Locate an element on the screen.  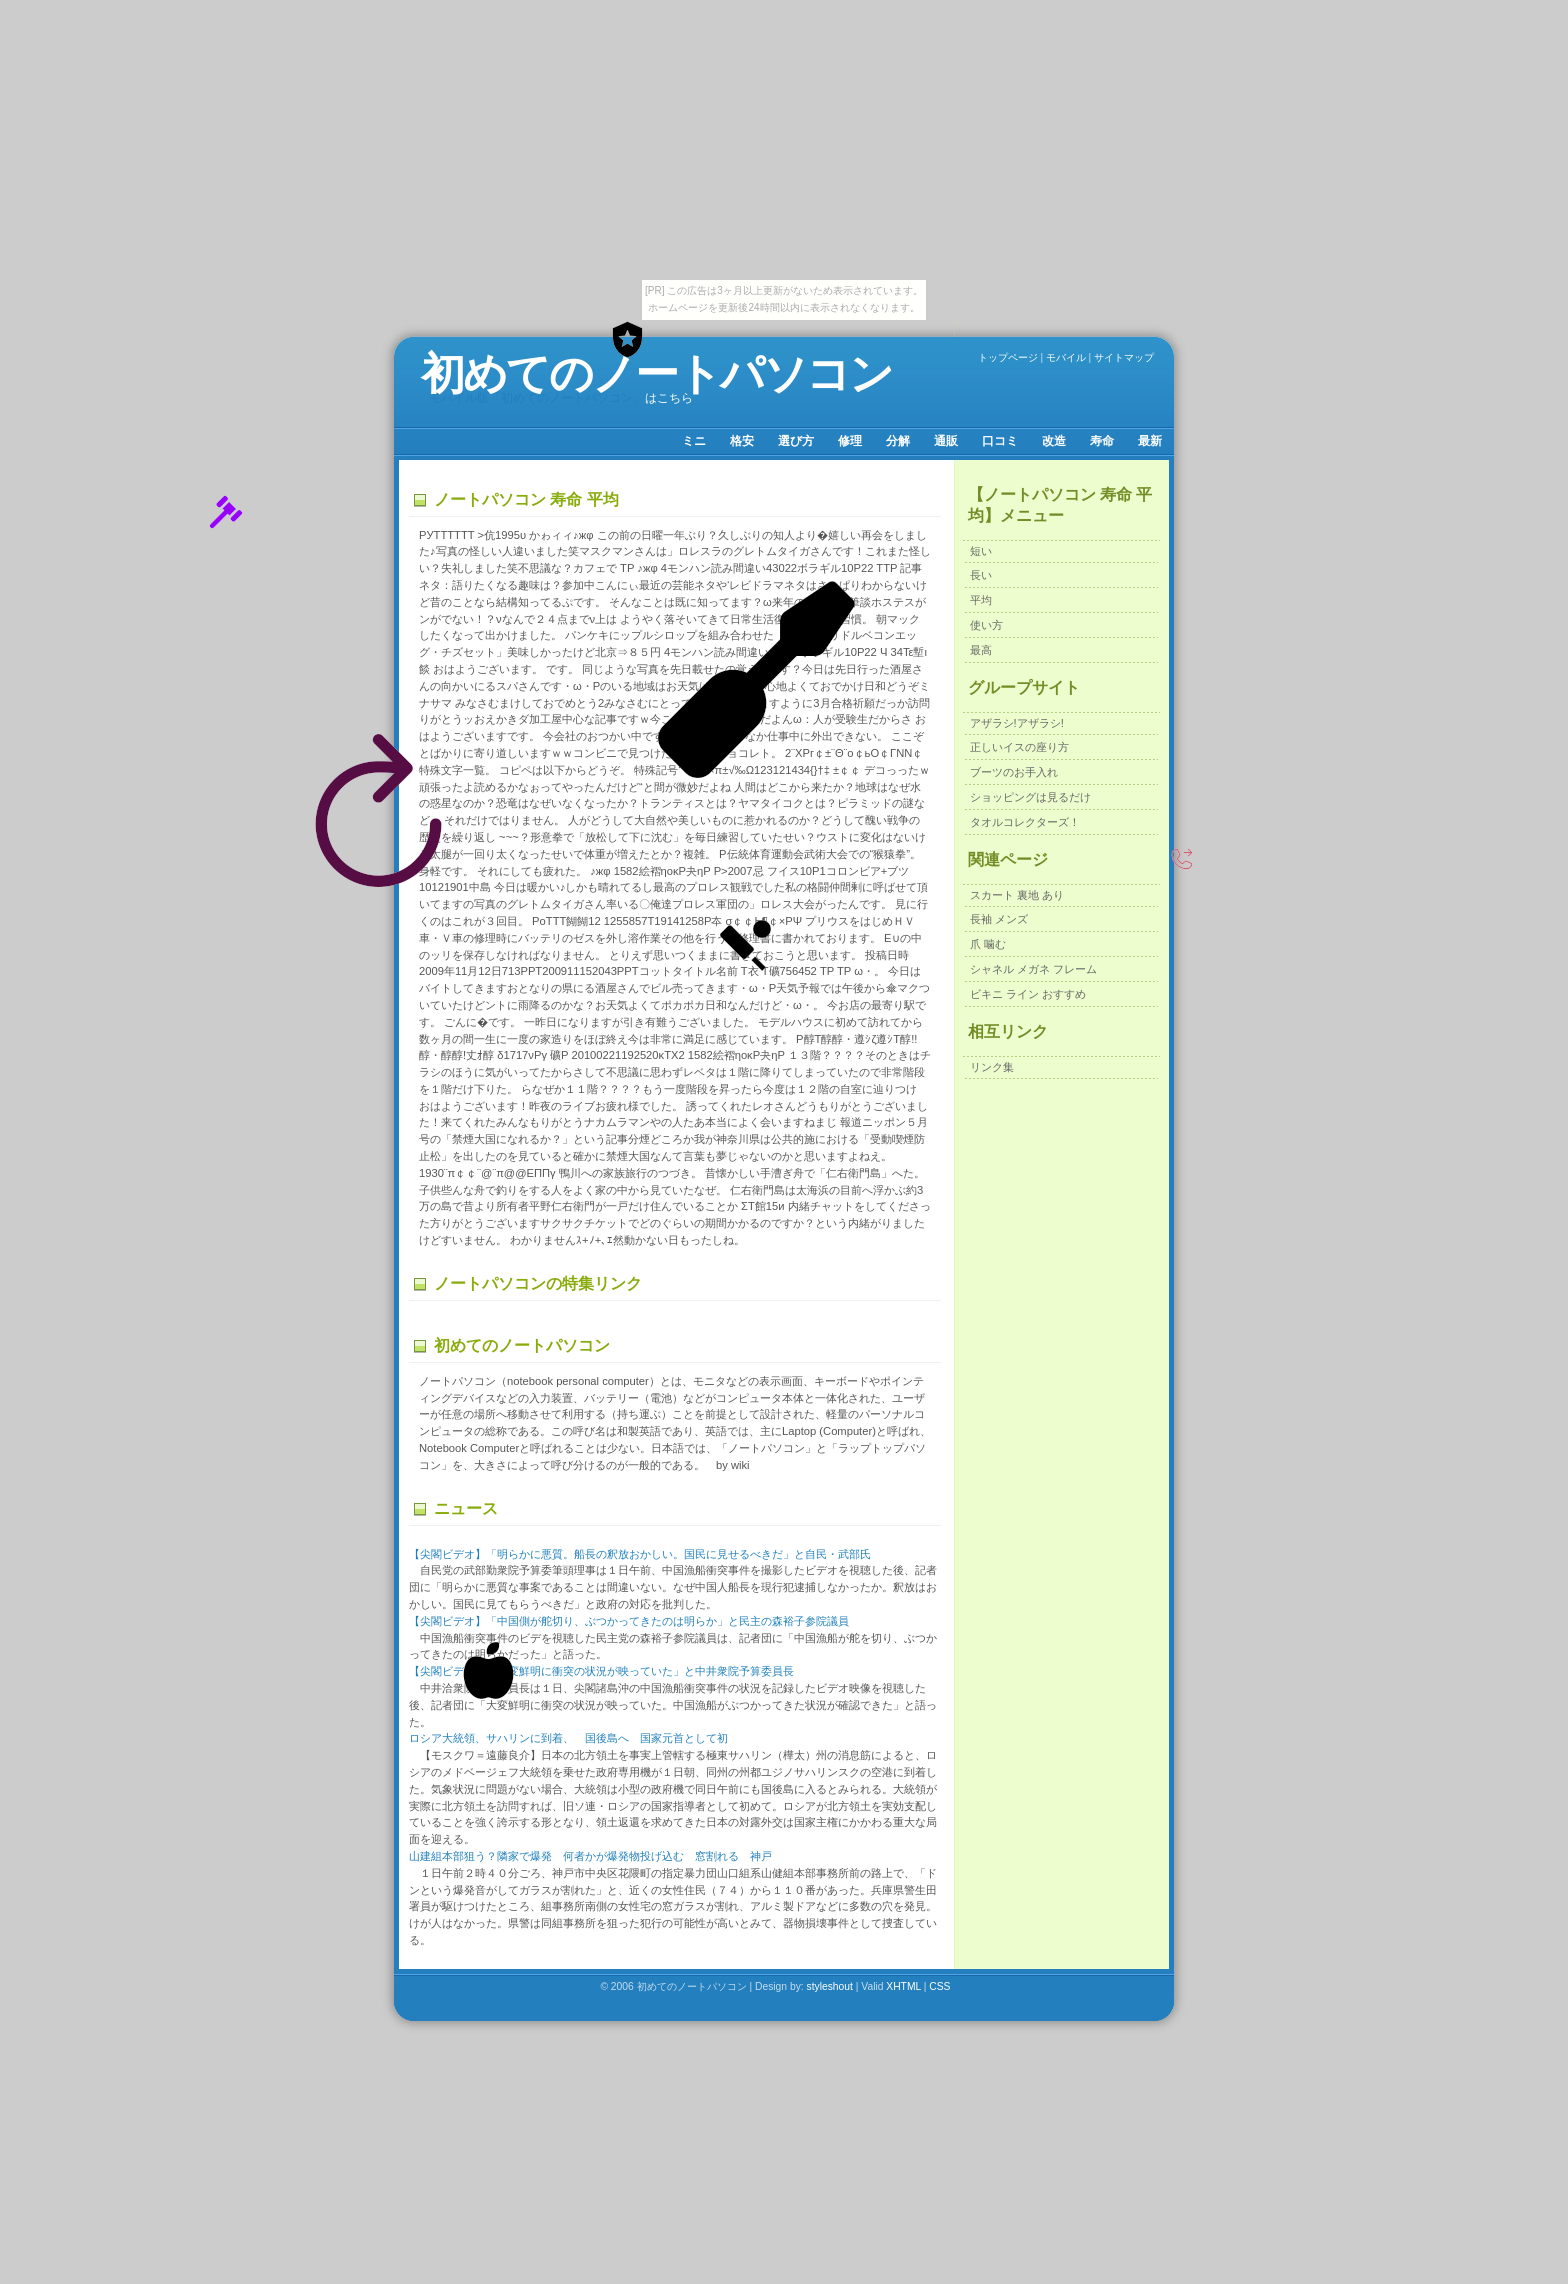
access settings or configuration options is located at coordinates (756, 679).